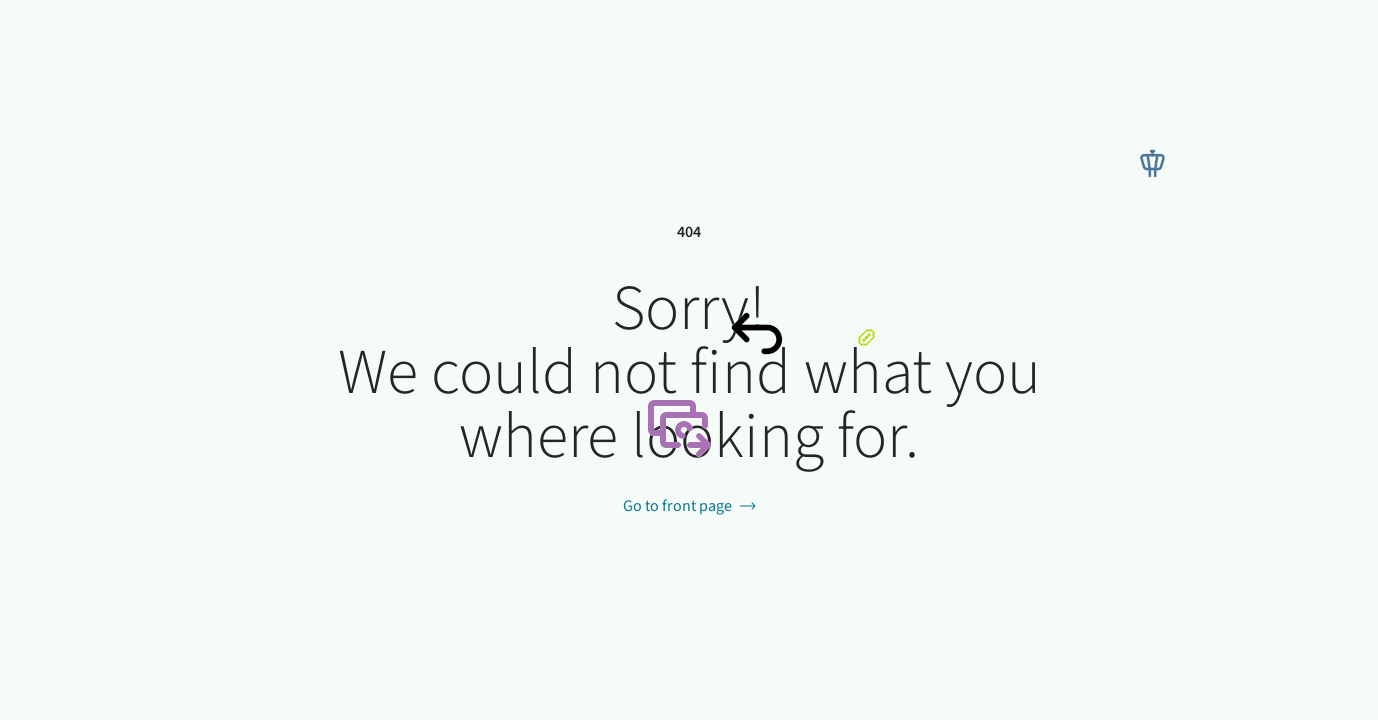 The image size is (1378, 720). What do you see at coordinates (678, 424) in the screenshot?
I see `transfer funds between accounts` at bounding box center [678, 424].